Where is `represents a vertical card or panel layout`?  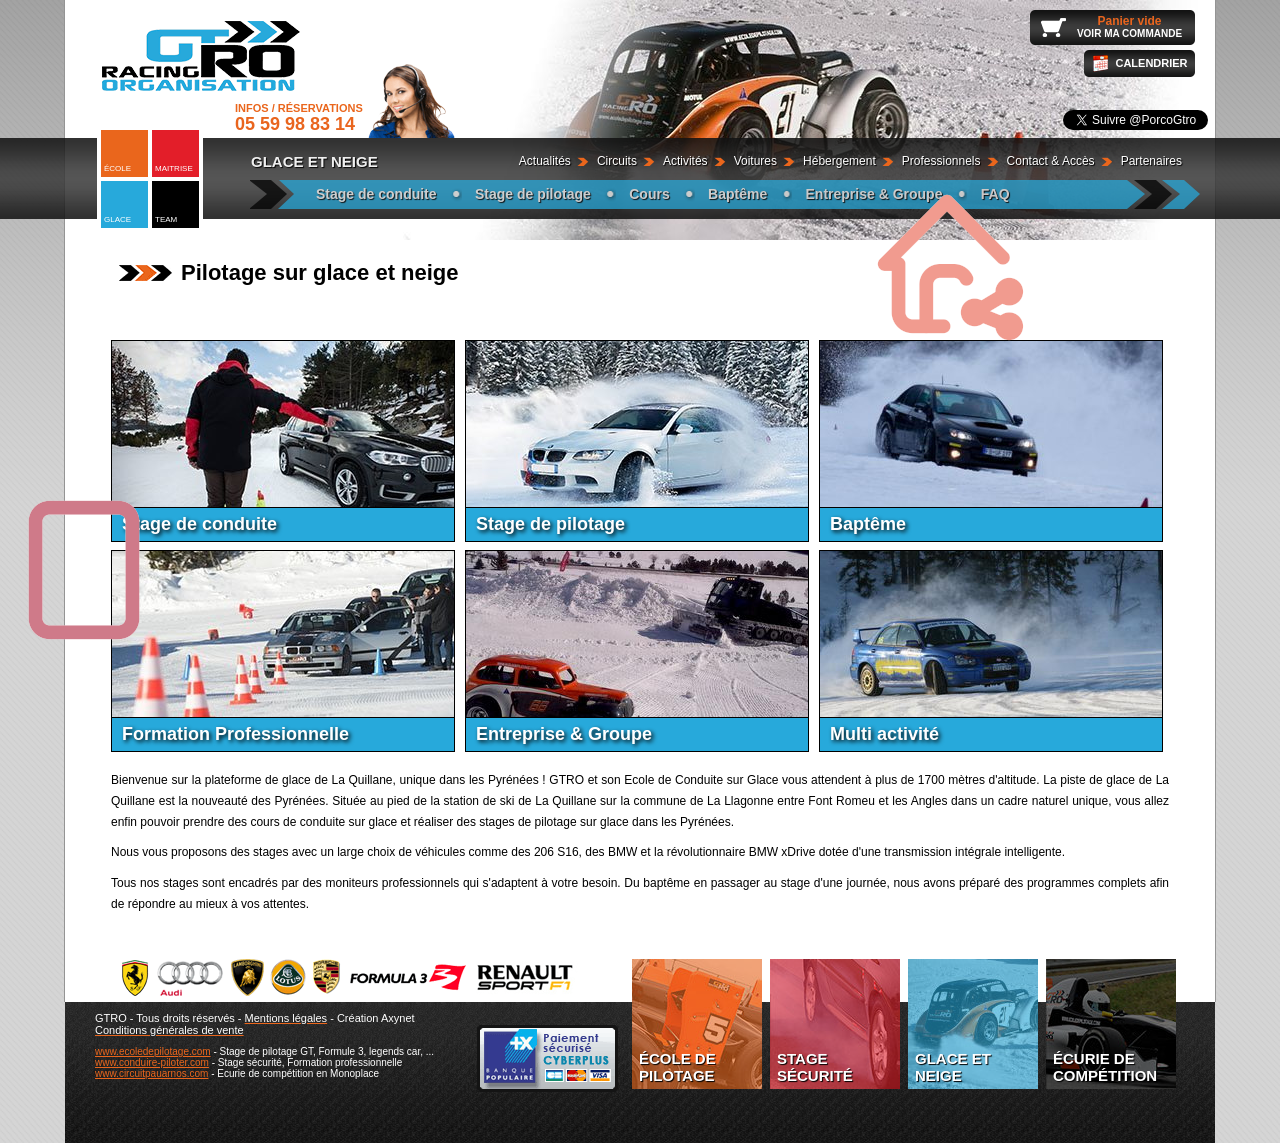 represents a vertical card or panel layout is located at coordinates (84, 570).